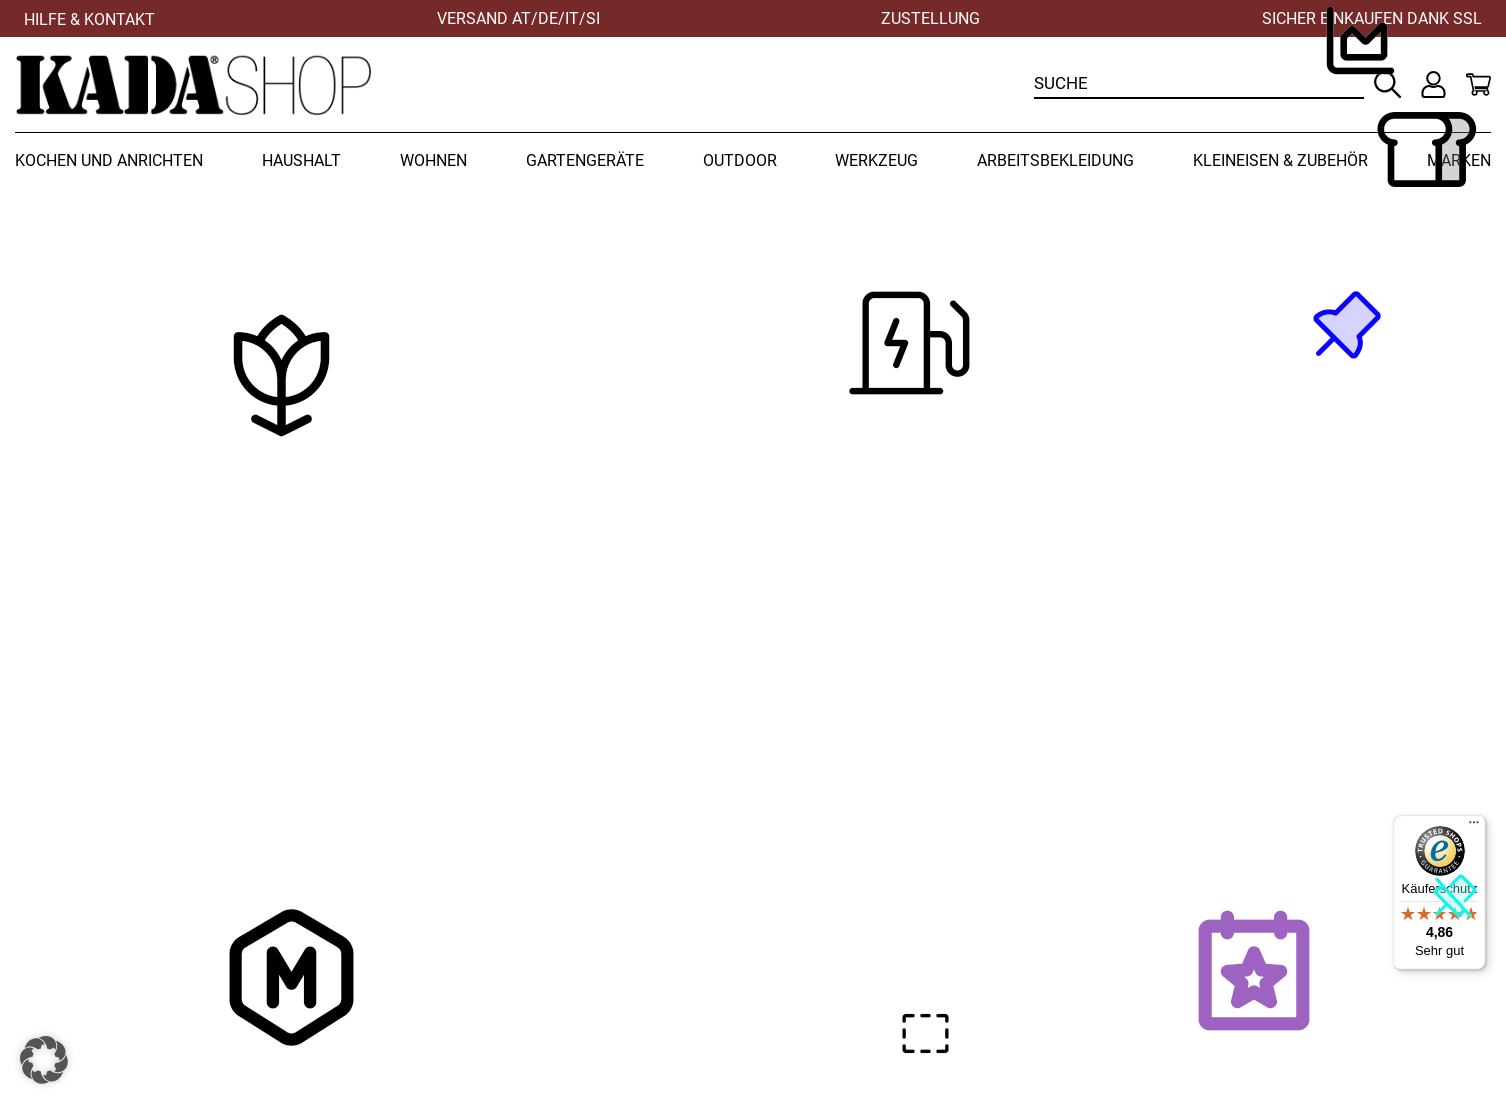 Image resolution: width=1506 pixels, height=1104 pixels. Describe the element at coordinates (905, 343) in the screenshot. I see `find nearby electric vehicle charging stations` at that location.